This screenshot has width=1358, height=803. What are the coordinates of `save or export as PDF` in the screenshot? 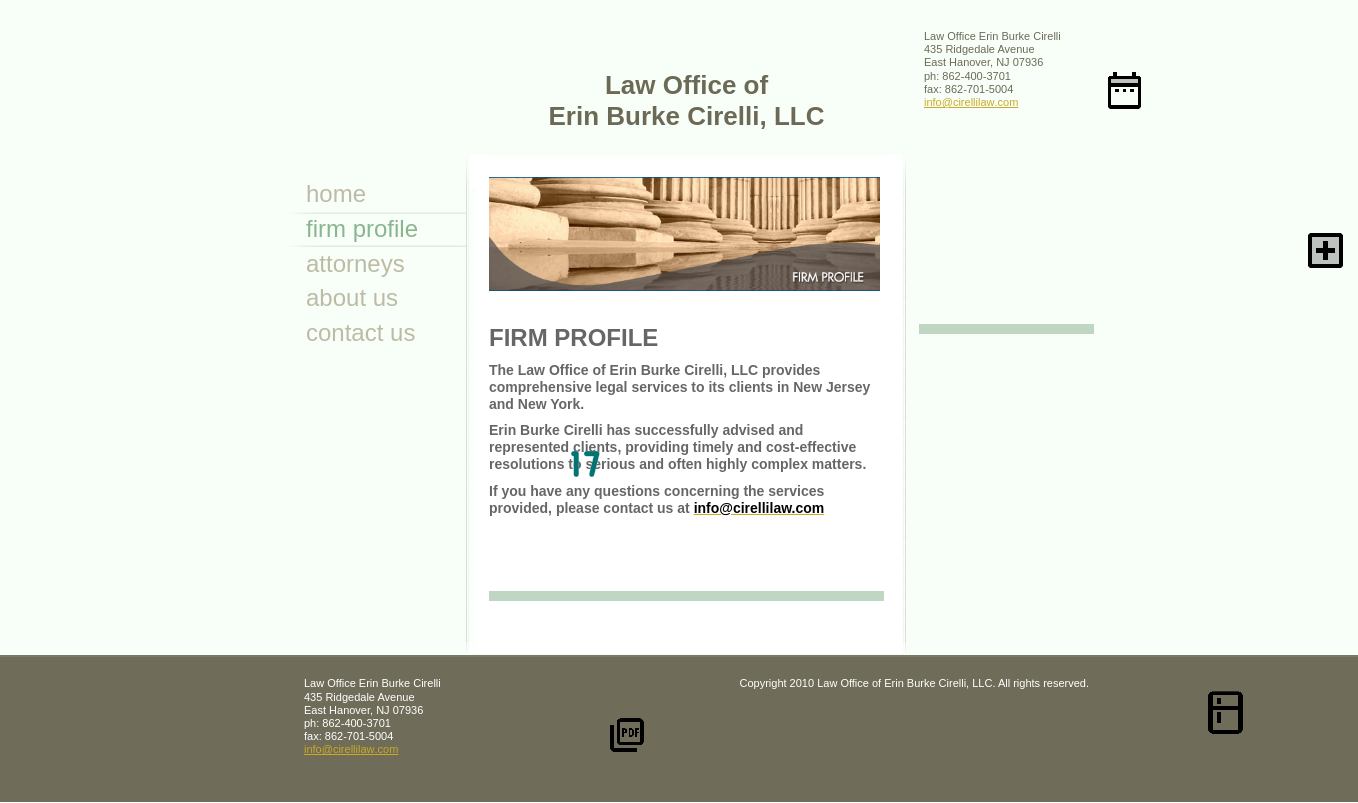 It's located at (627, 735).